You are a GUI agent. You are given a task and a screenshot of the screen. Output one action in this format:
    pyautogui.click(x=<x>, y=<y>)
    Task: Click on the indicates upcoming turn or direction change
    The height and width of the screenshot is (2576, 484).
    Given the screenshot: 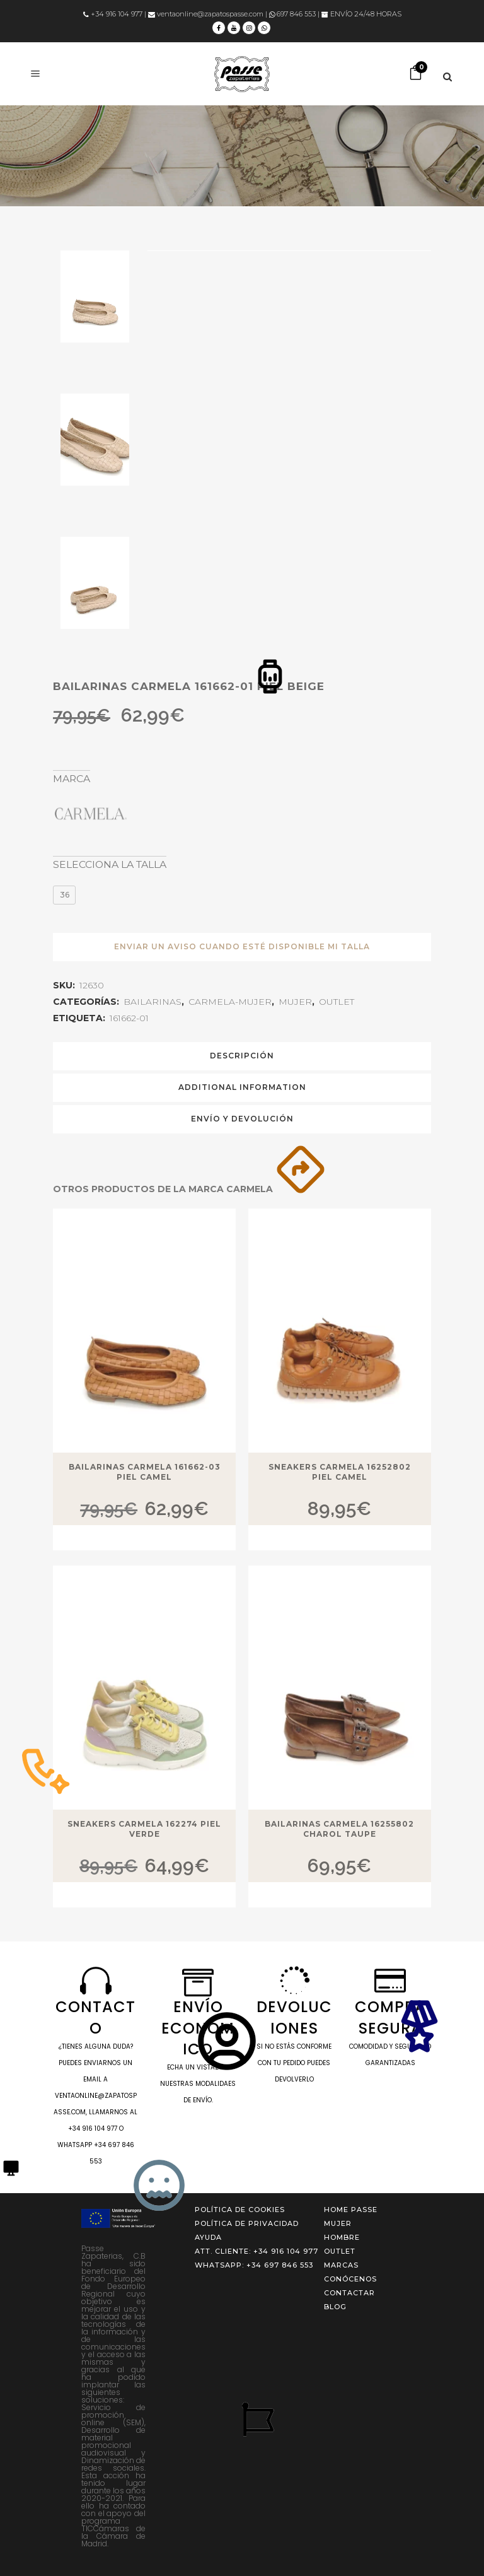 What is the action you would take?
    pyautogui.click(x=301, y=1169)
    